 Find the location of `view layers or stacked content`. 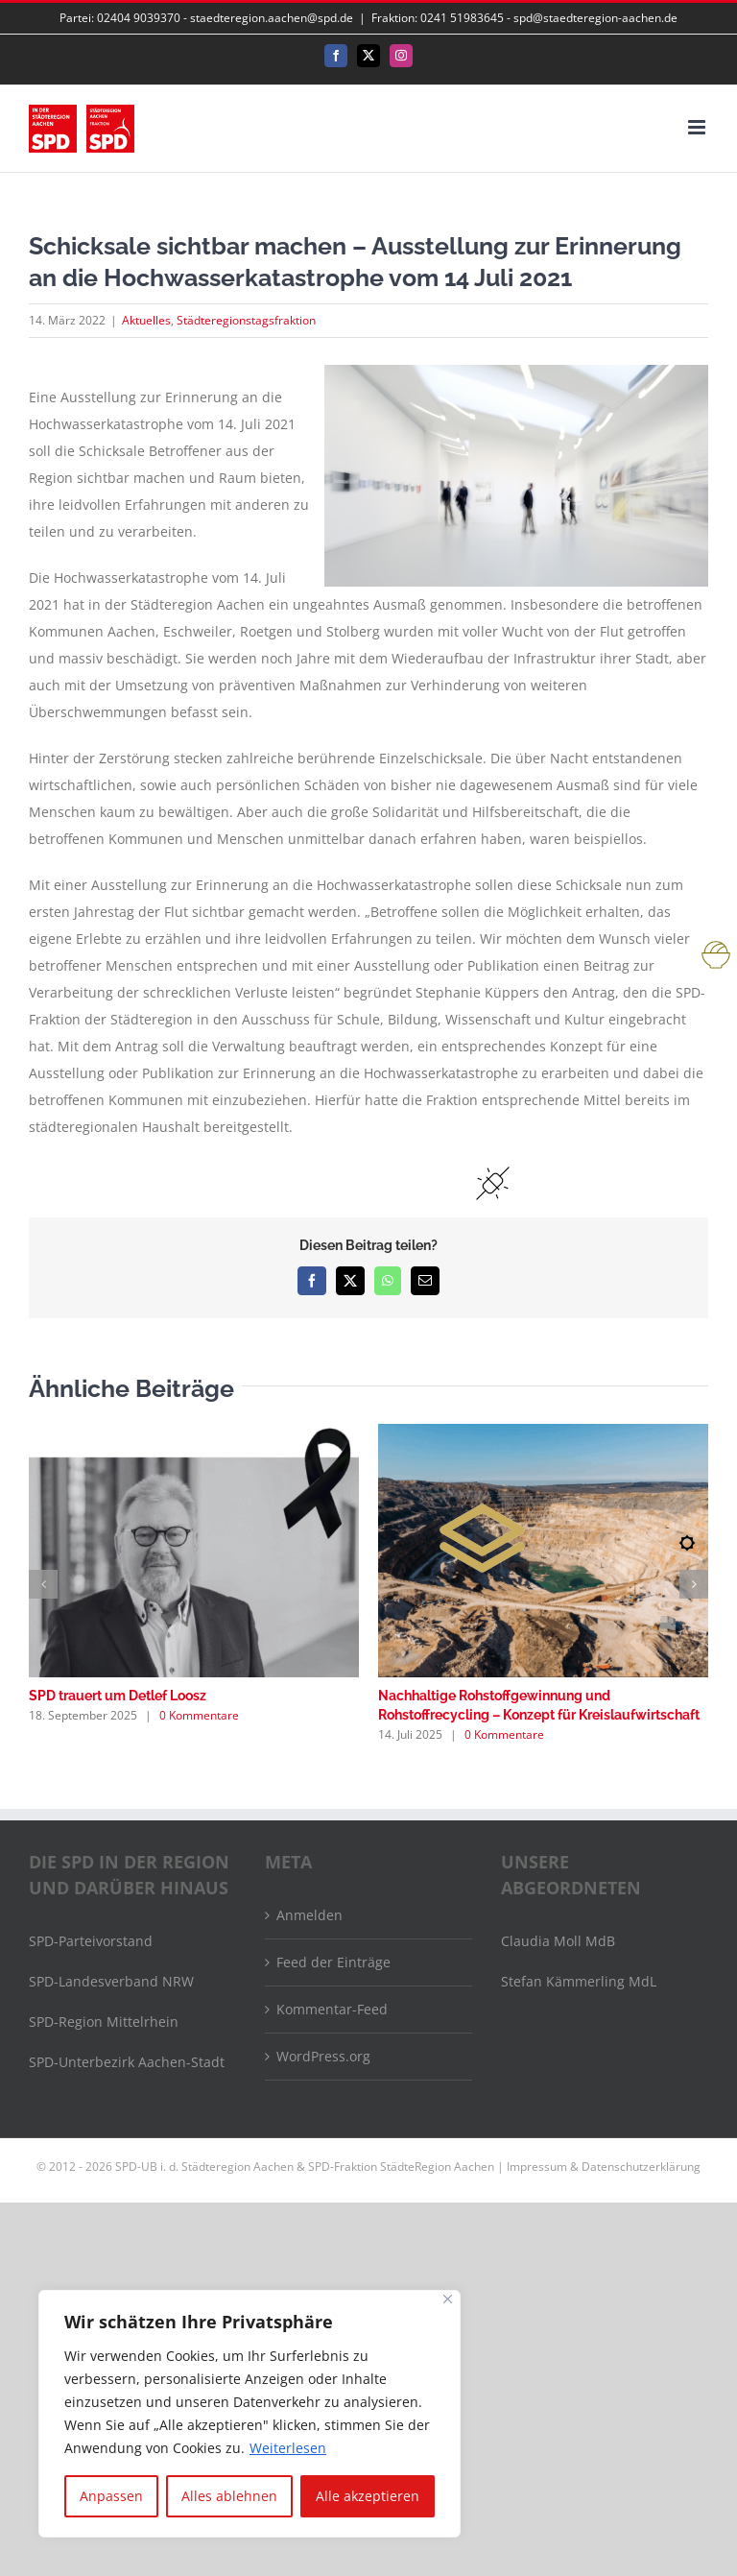

view layers or stacked content is located at coordinates (482, 1539).